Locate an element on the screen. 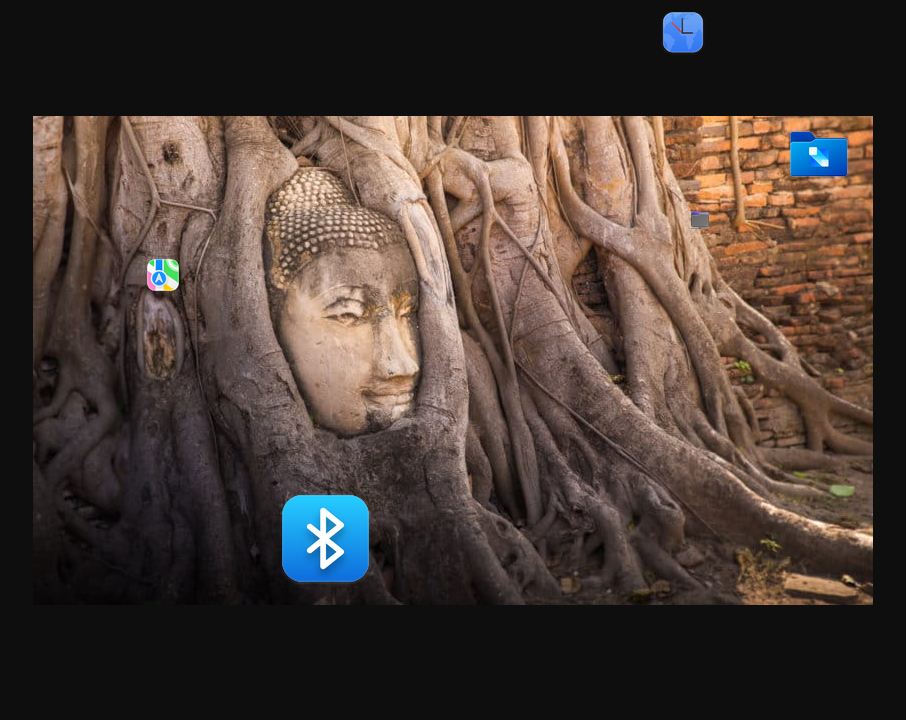 Image resolution: width=906 pixels, height=720 pixels. open wondershare mirrorgo files folder is located at coordinates (818, 155).